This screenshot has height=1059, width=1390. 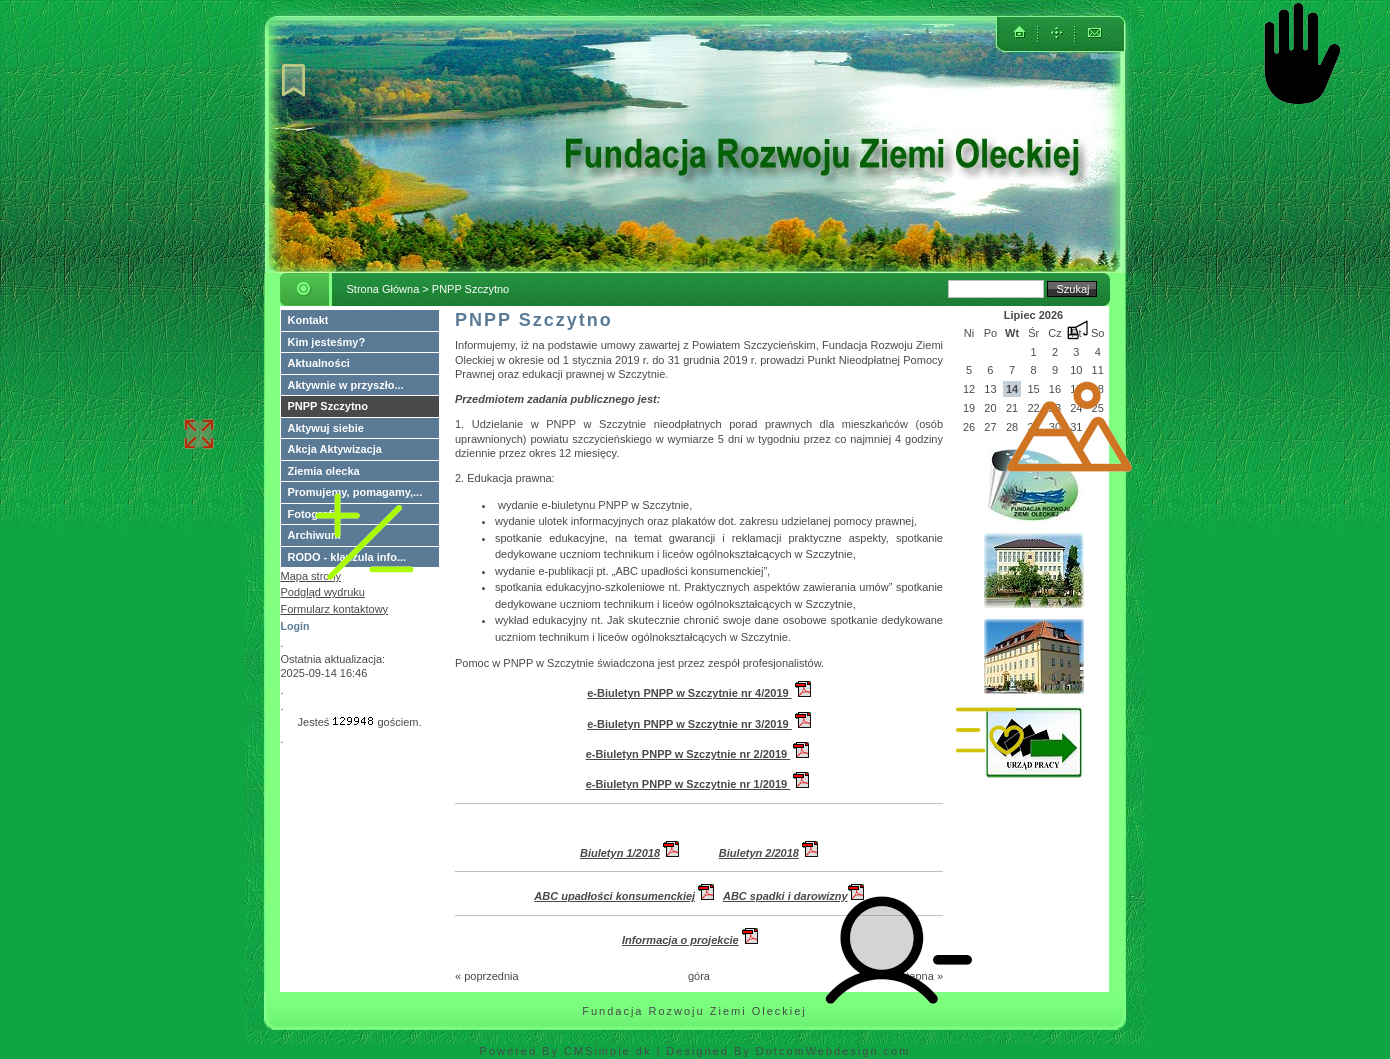 What do you see at coordinates (986, 730) in the screenshot?
I see `view your favorites list` at bounding box center [986, 730].